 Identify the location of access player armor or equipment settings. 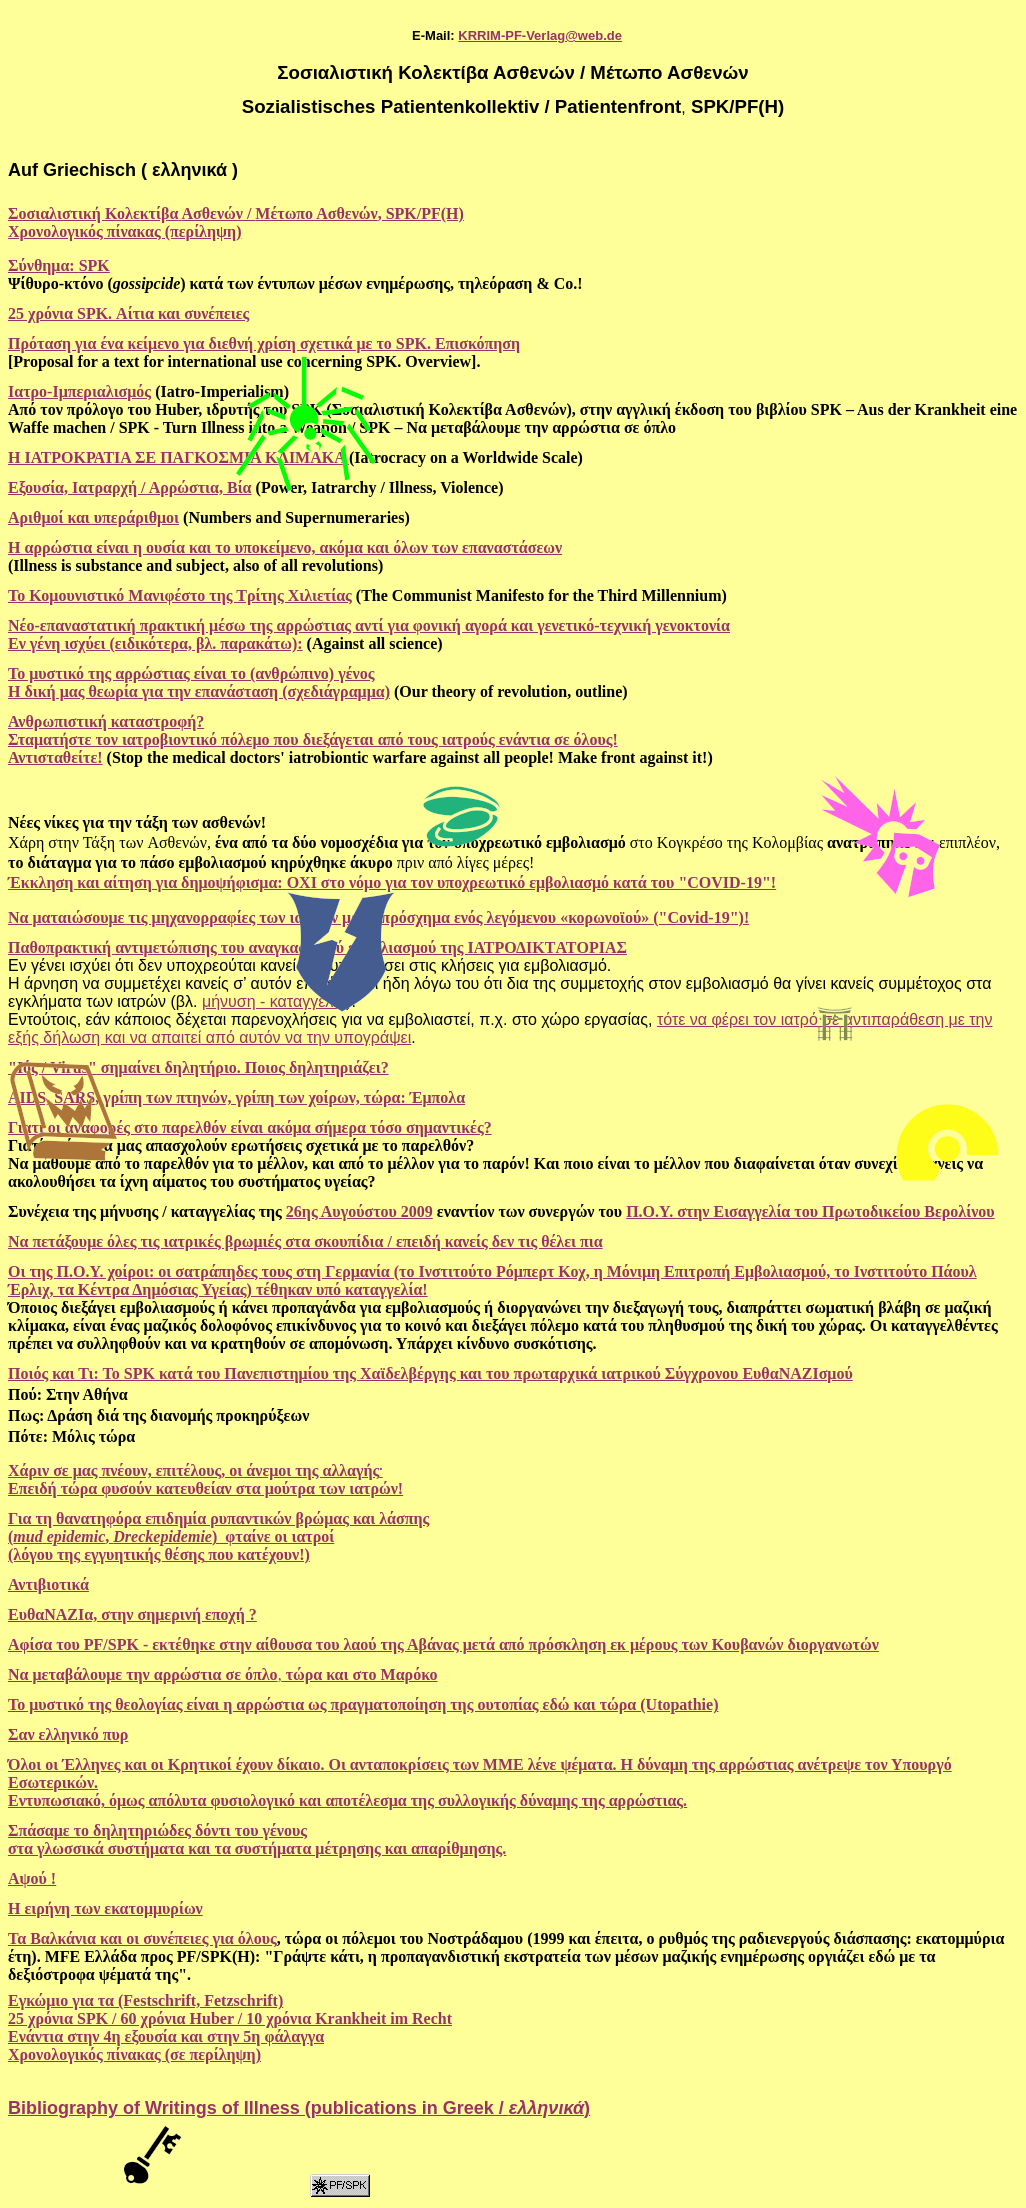
(947, 1142).